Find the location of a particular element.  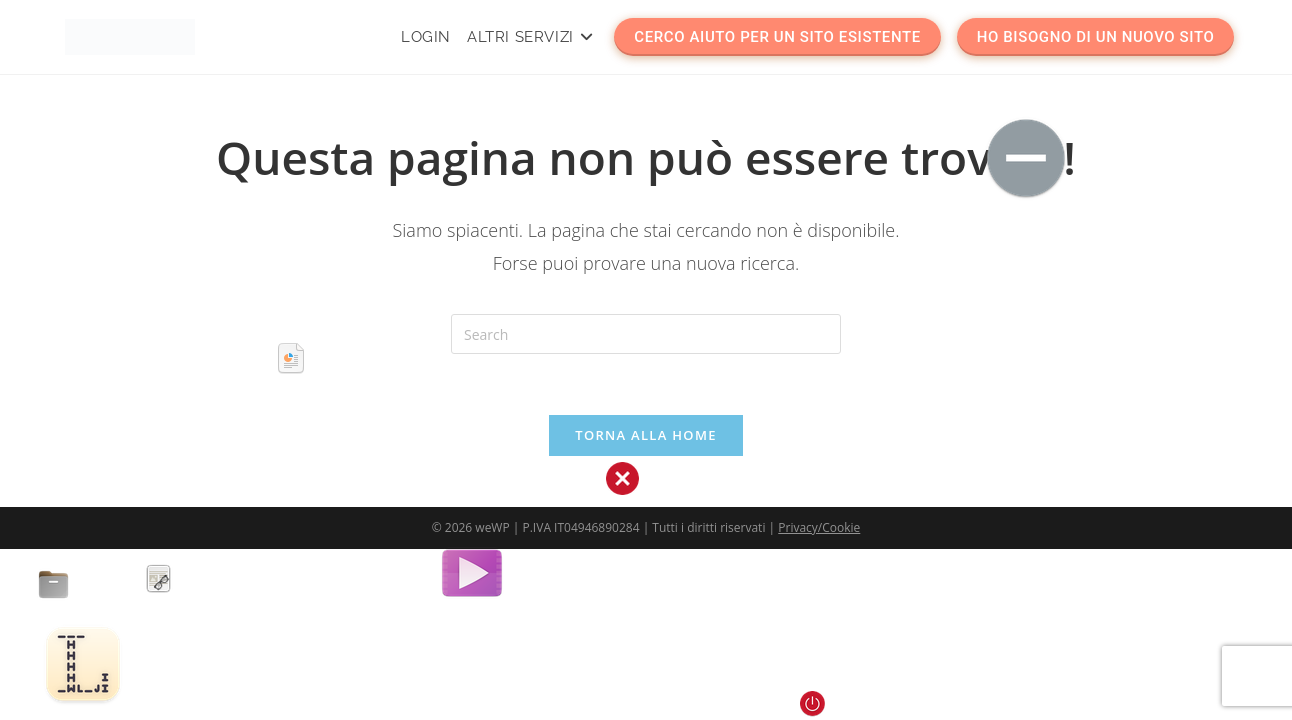

cancel or close a dialog is located at coordinates (622, 478).